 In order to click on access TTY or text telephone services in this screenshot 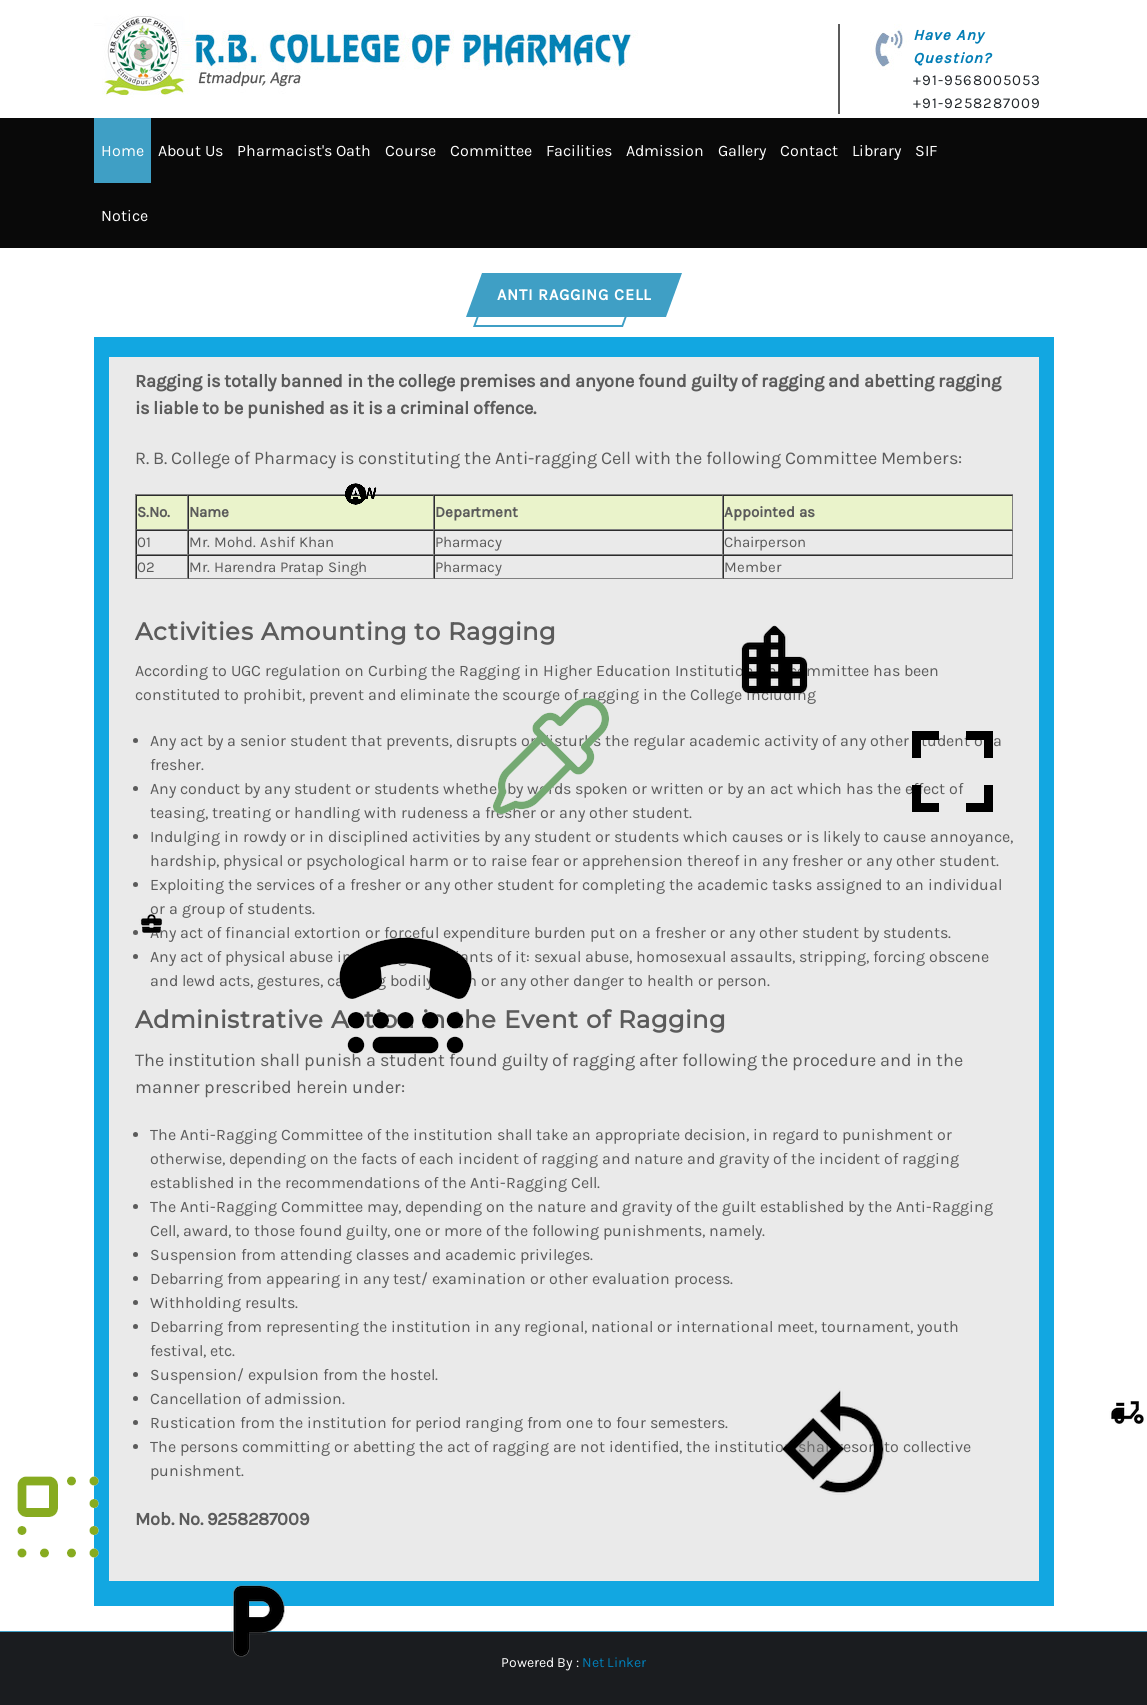, I will do `click(405, 995)`.